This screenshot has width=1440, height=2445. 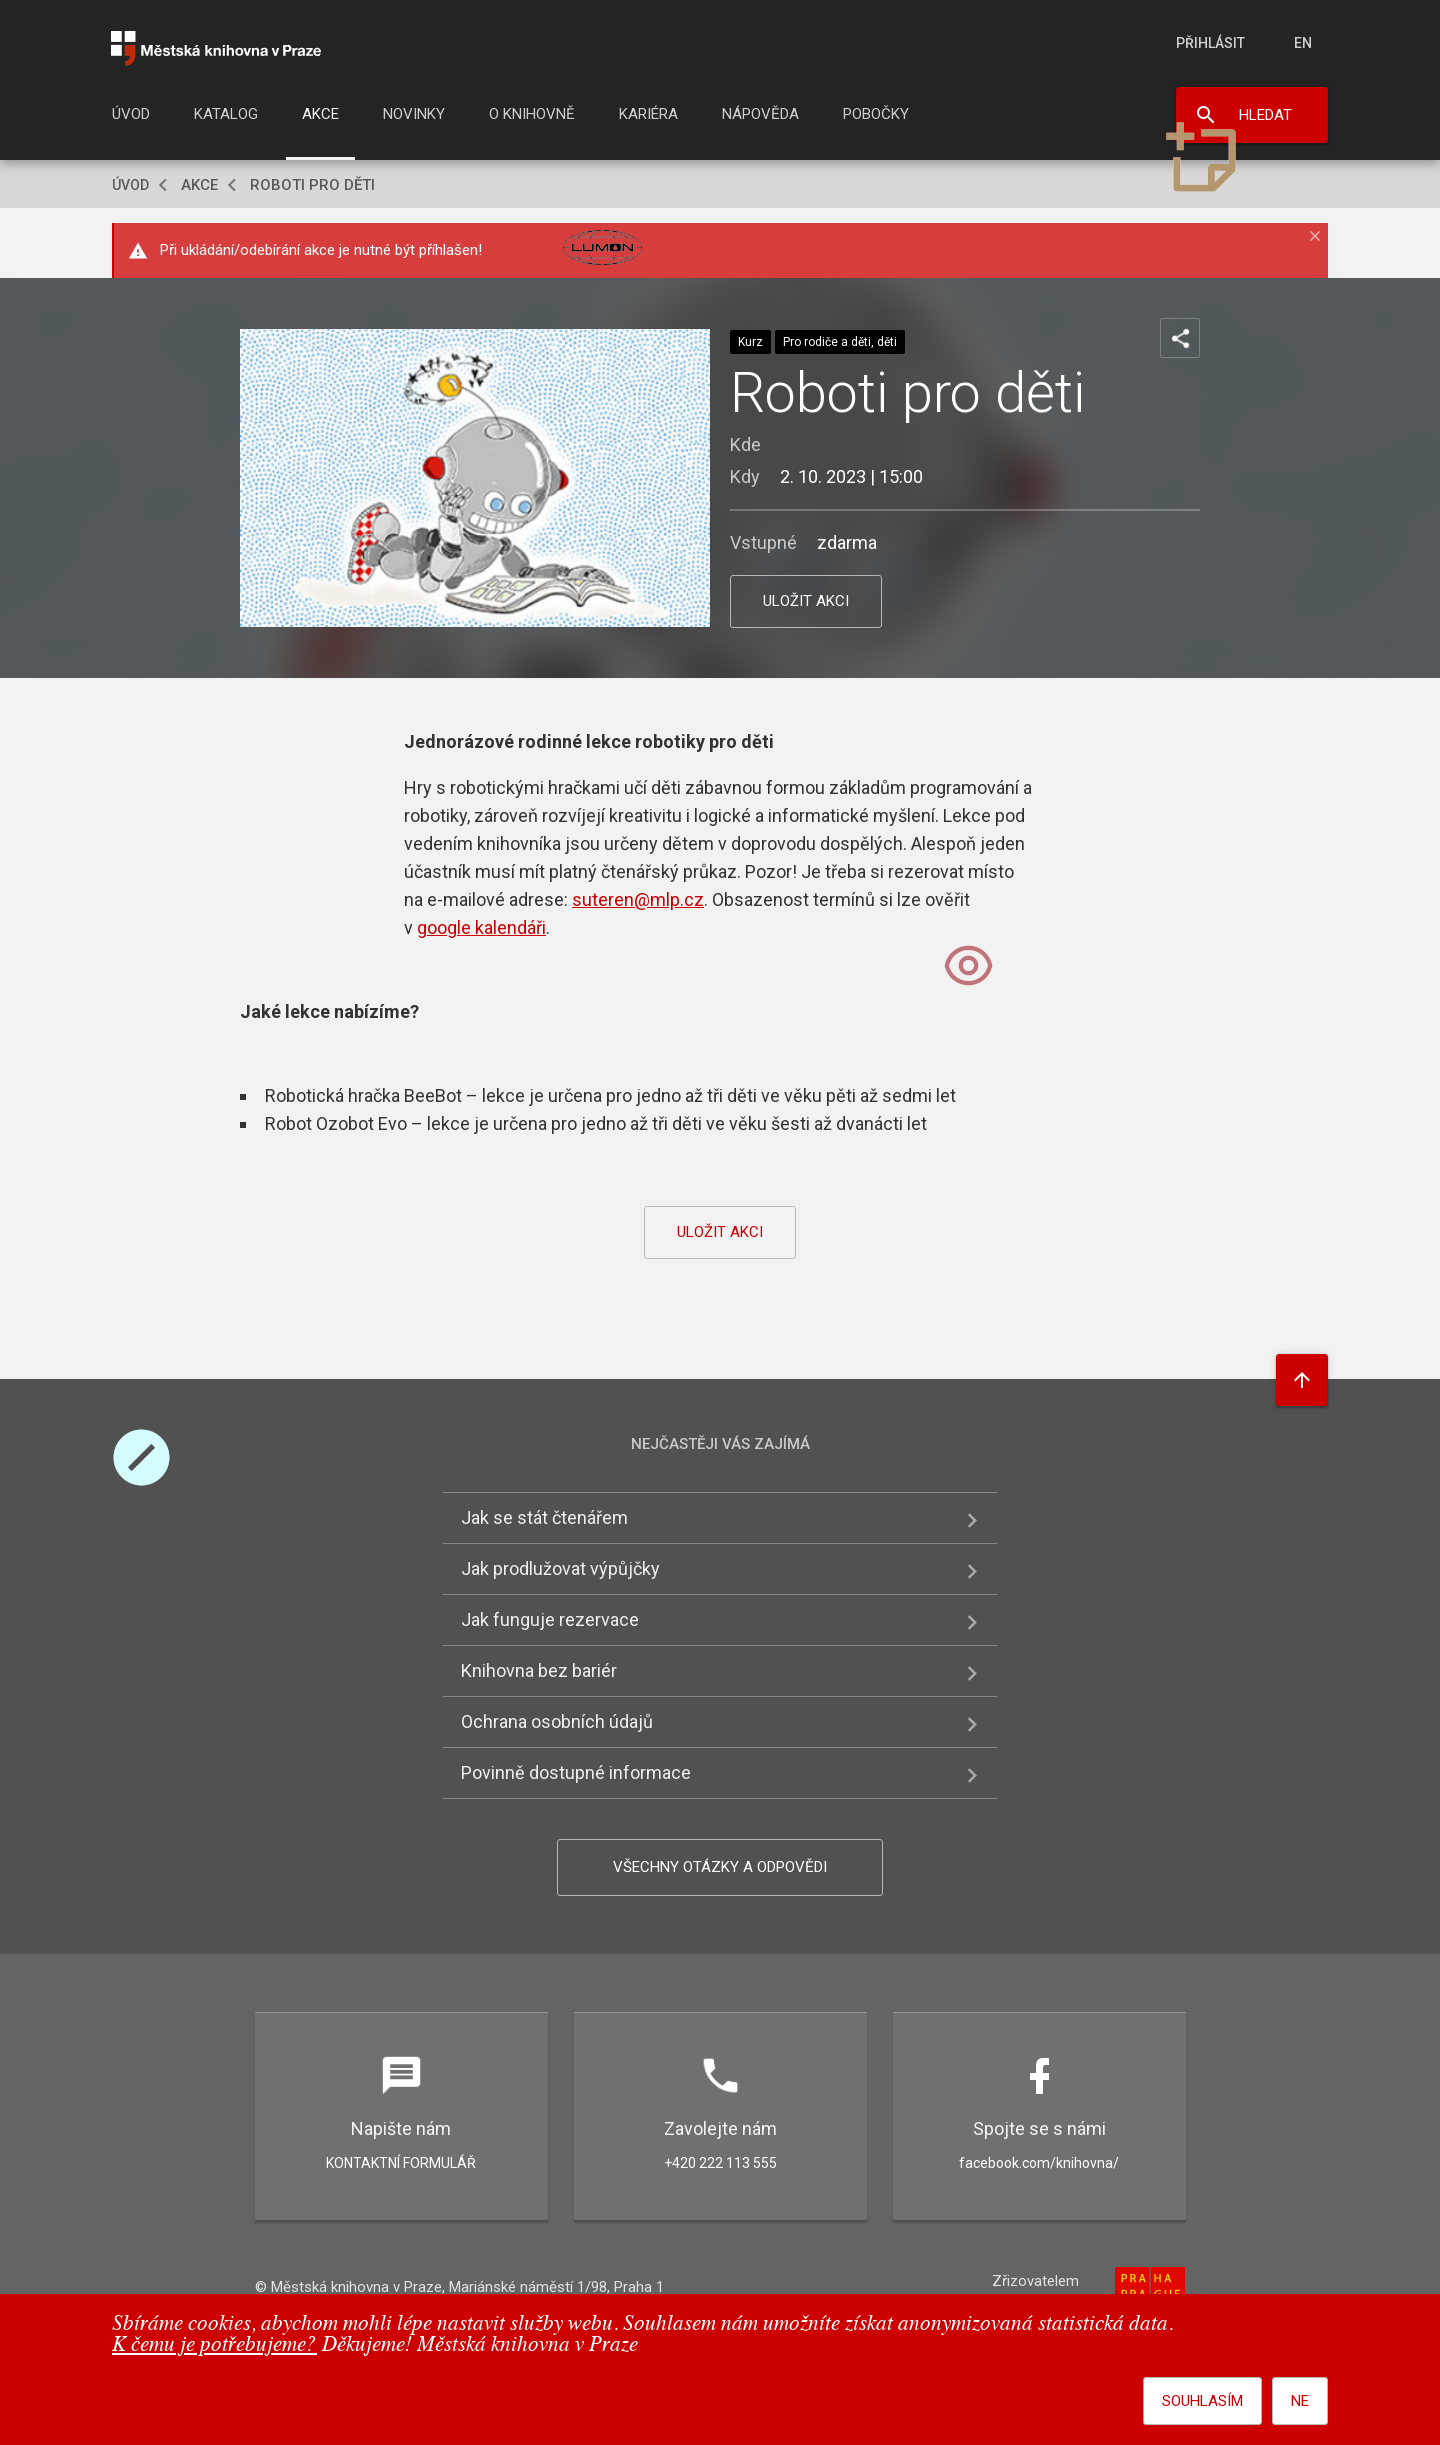 I want to click on view or preview content, so click(x=968, y=965).